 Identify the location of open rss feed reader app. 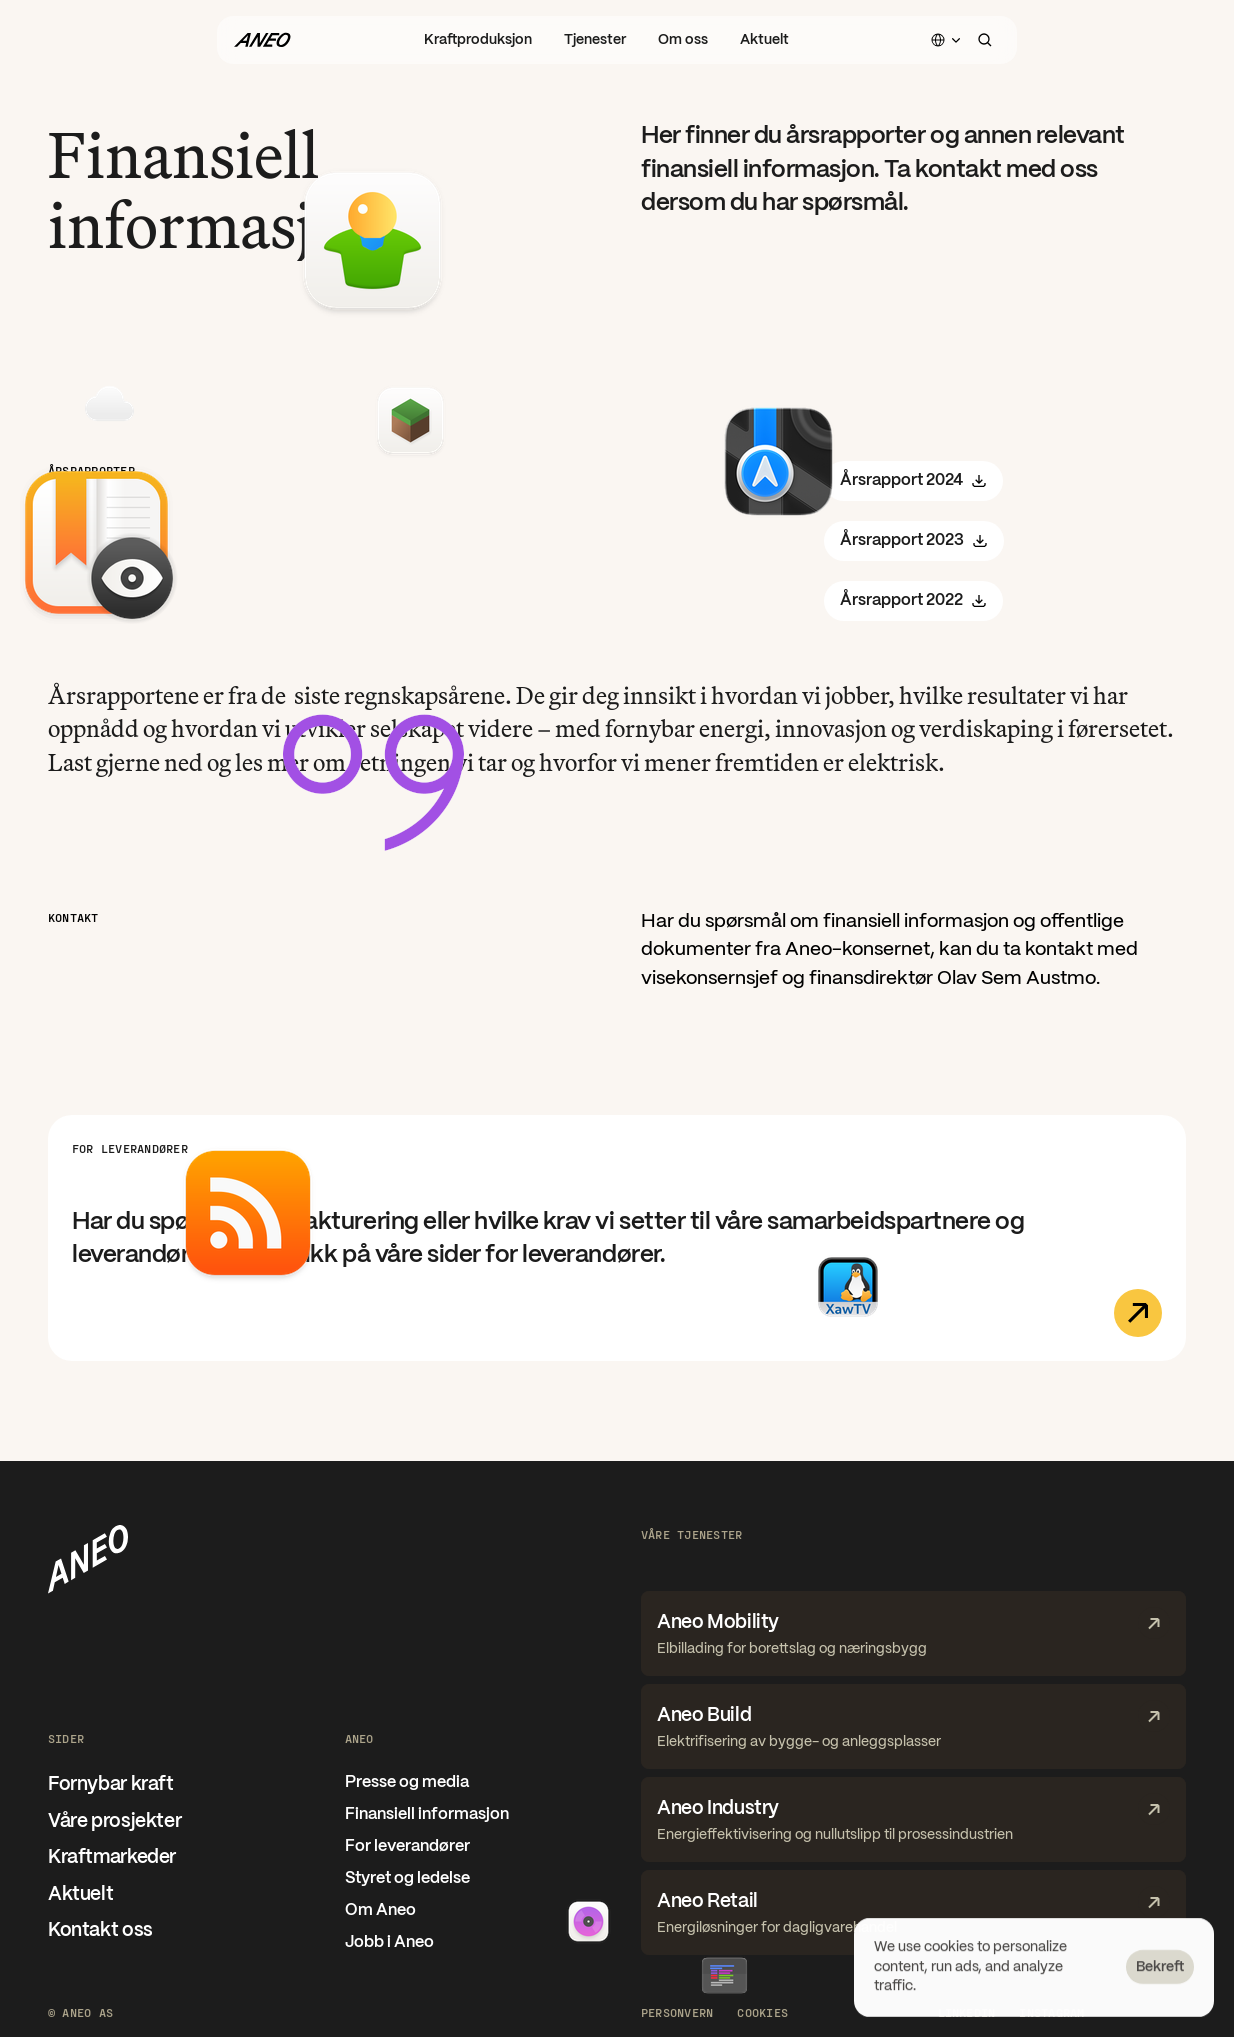
(248, 1213).